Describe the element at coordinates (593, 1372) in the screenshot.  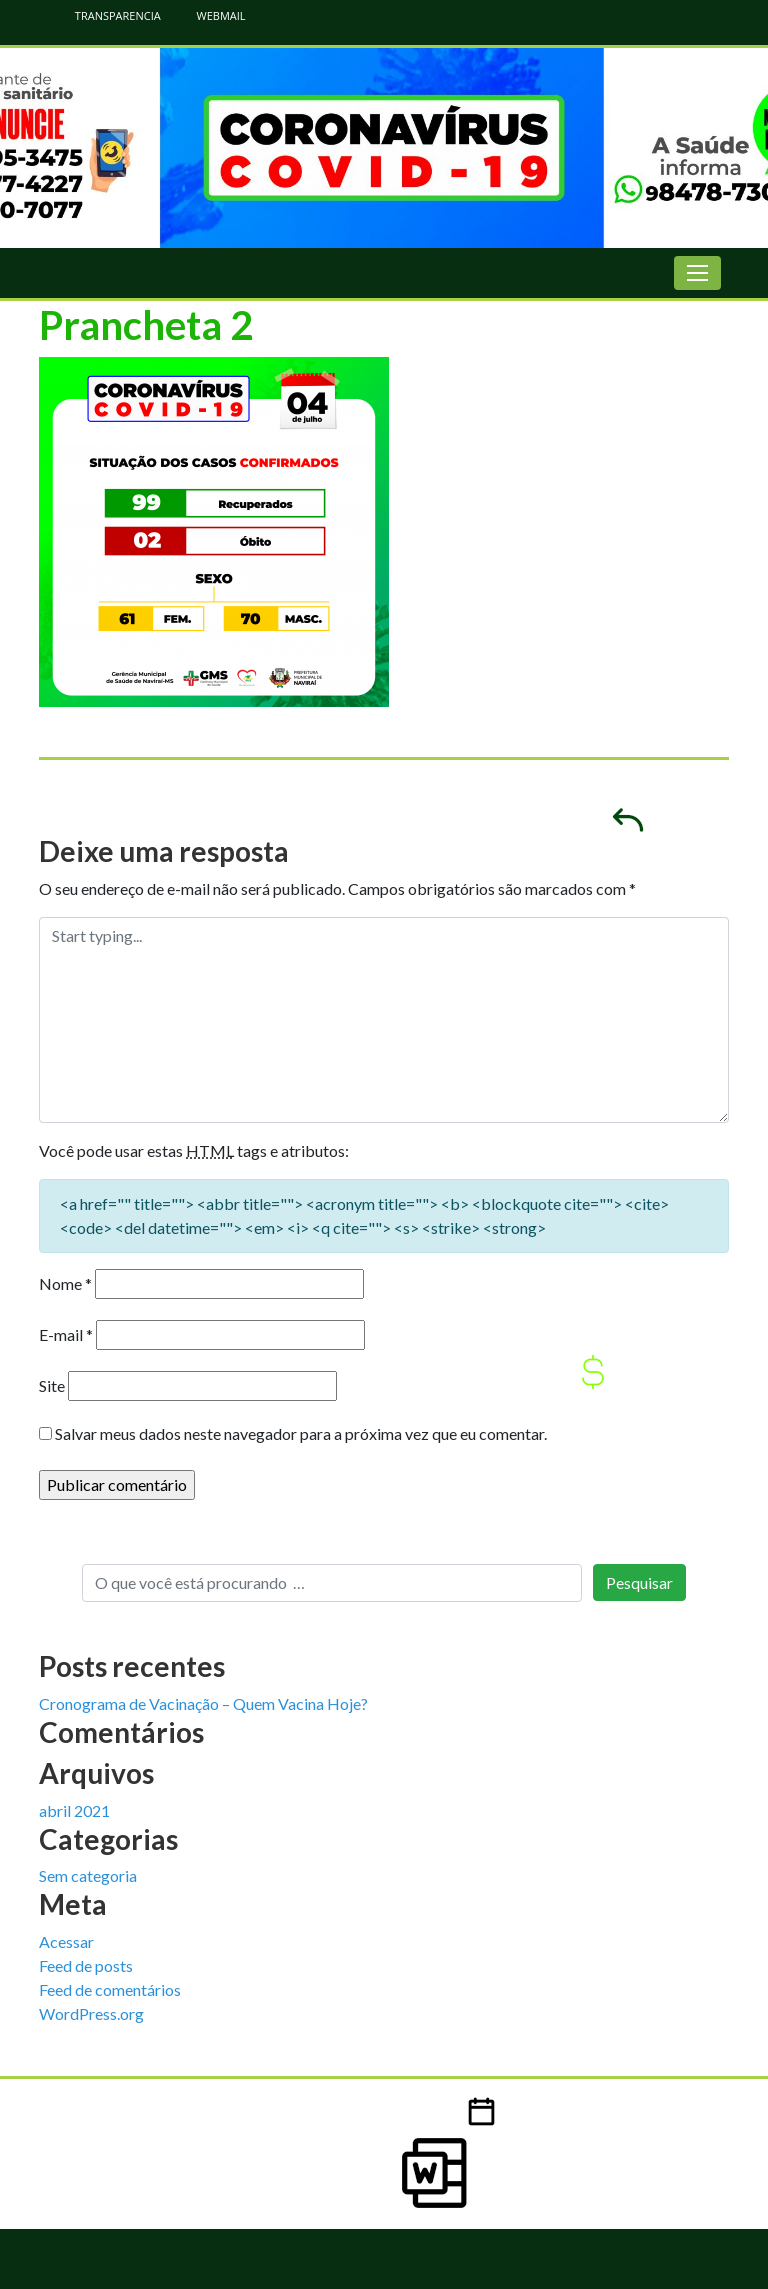
I see `view account balance or financial information` at that location.